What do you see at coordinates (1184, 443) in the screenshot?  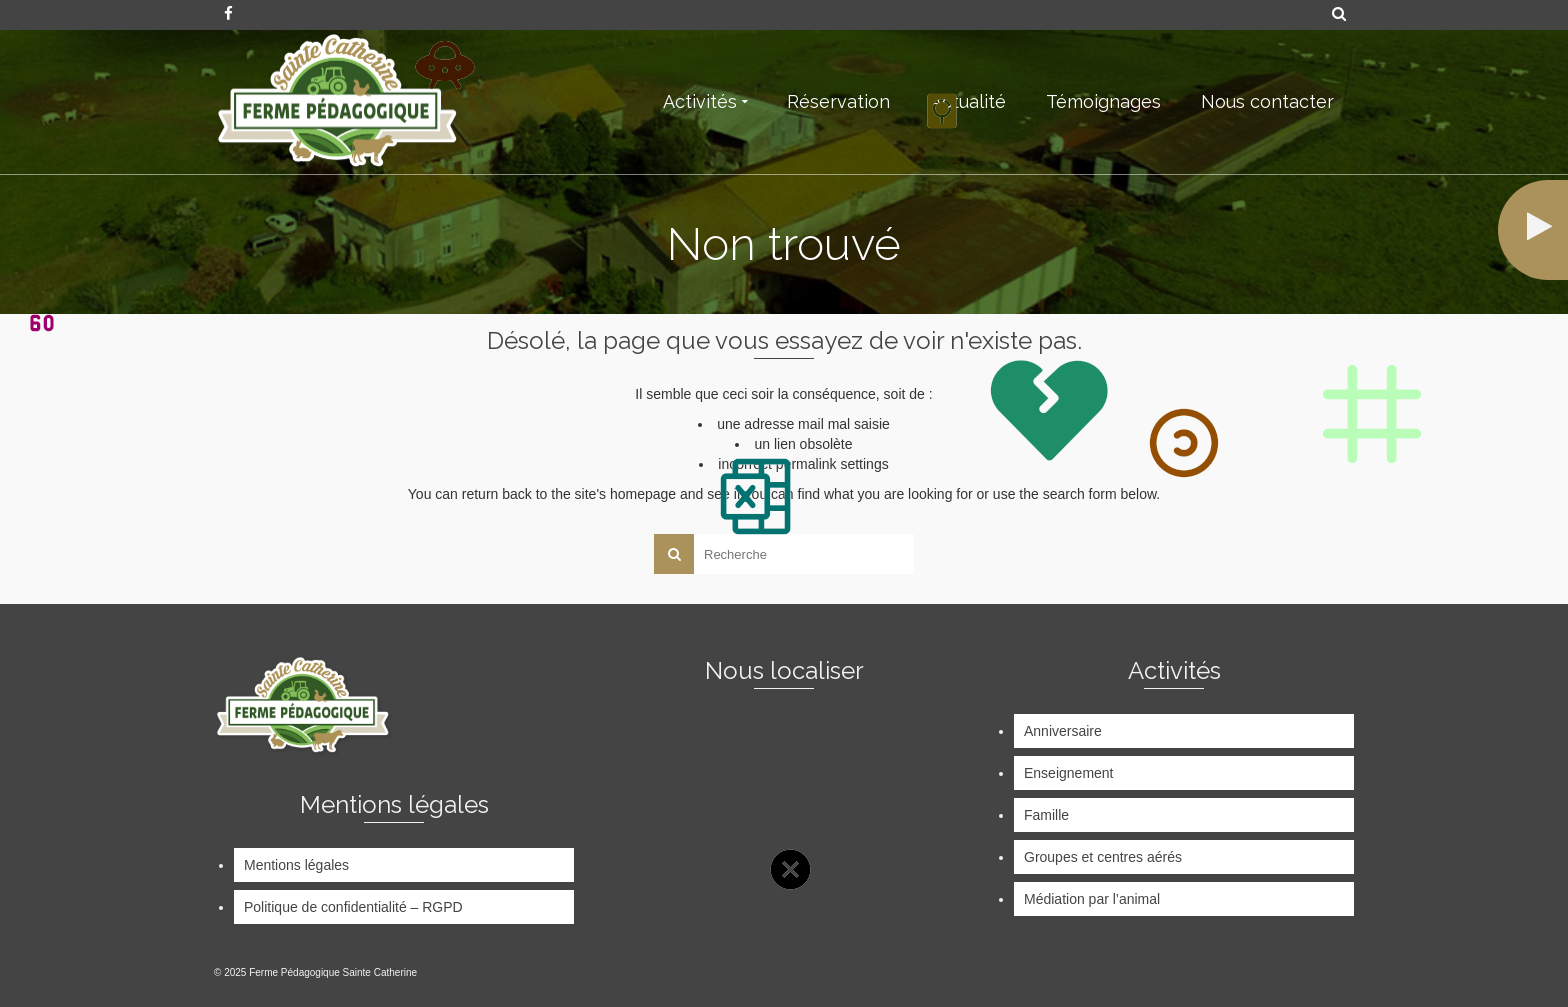 I see `indicates copyleft licensing for content or software` at bounding box center [1184, 443].